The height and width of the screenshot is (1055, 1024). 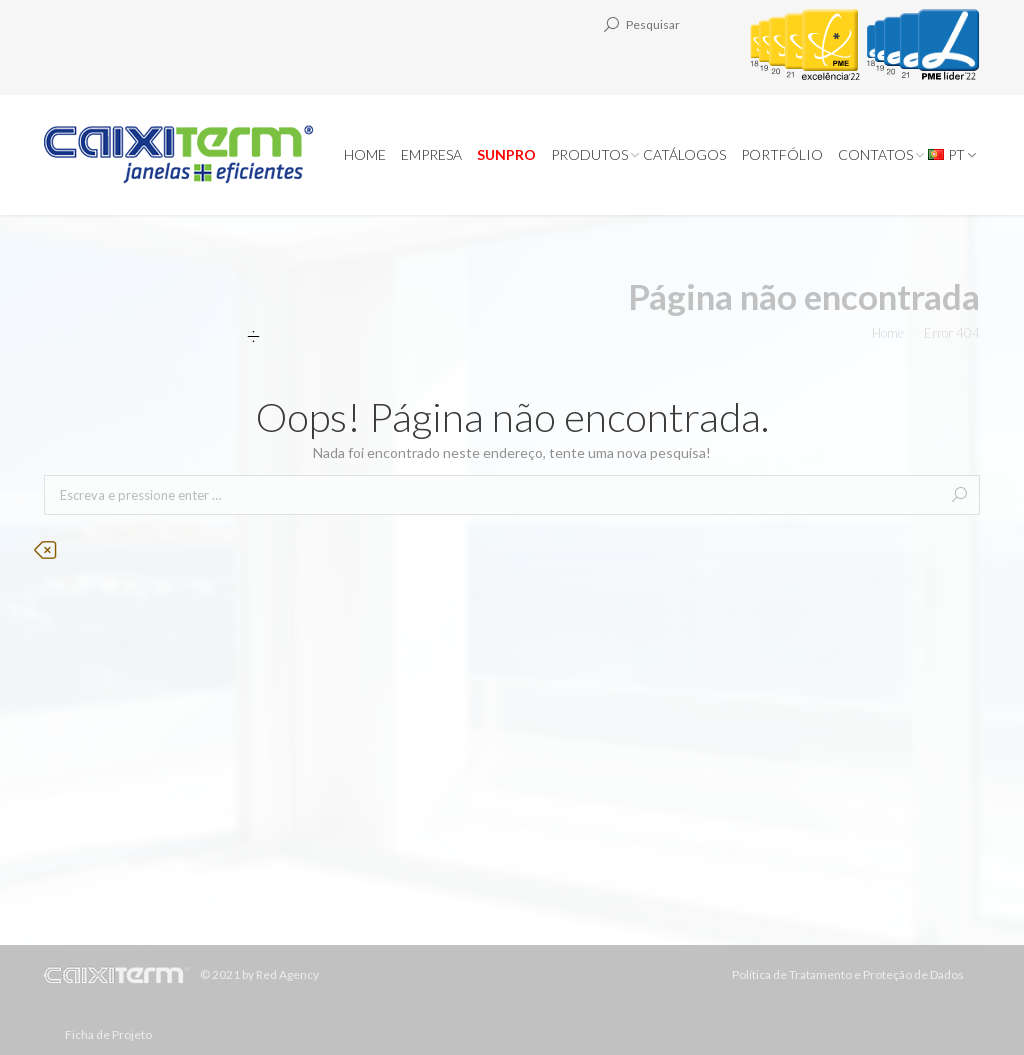 What do you see at coordinates (253, 336) in the screenshot?
I see `perform a division calculation` at bounding box center [253, 336].